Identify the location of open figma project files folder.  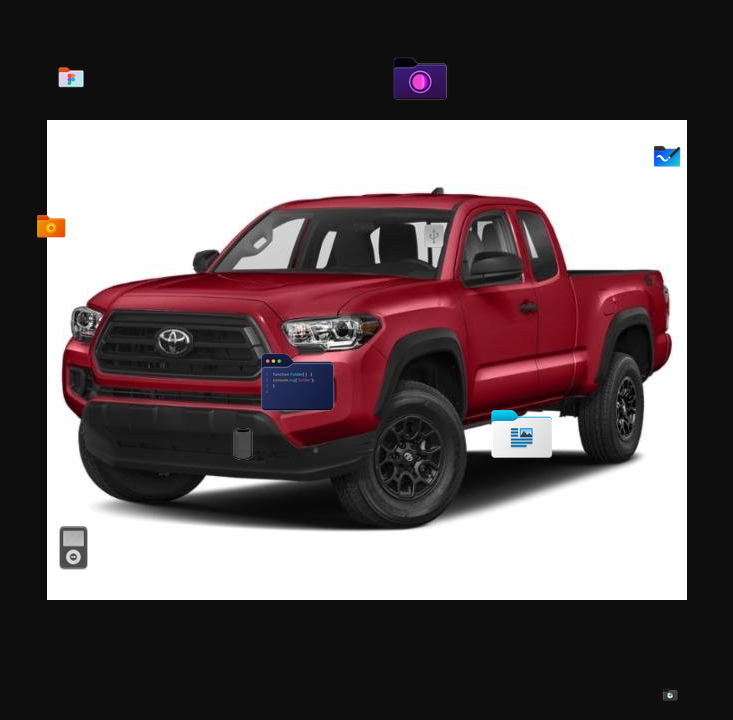
(71, 78).